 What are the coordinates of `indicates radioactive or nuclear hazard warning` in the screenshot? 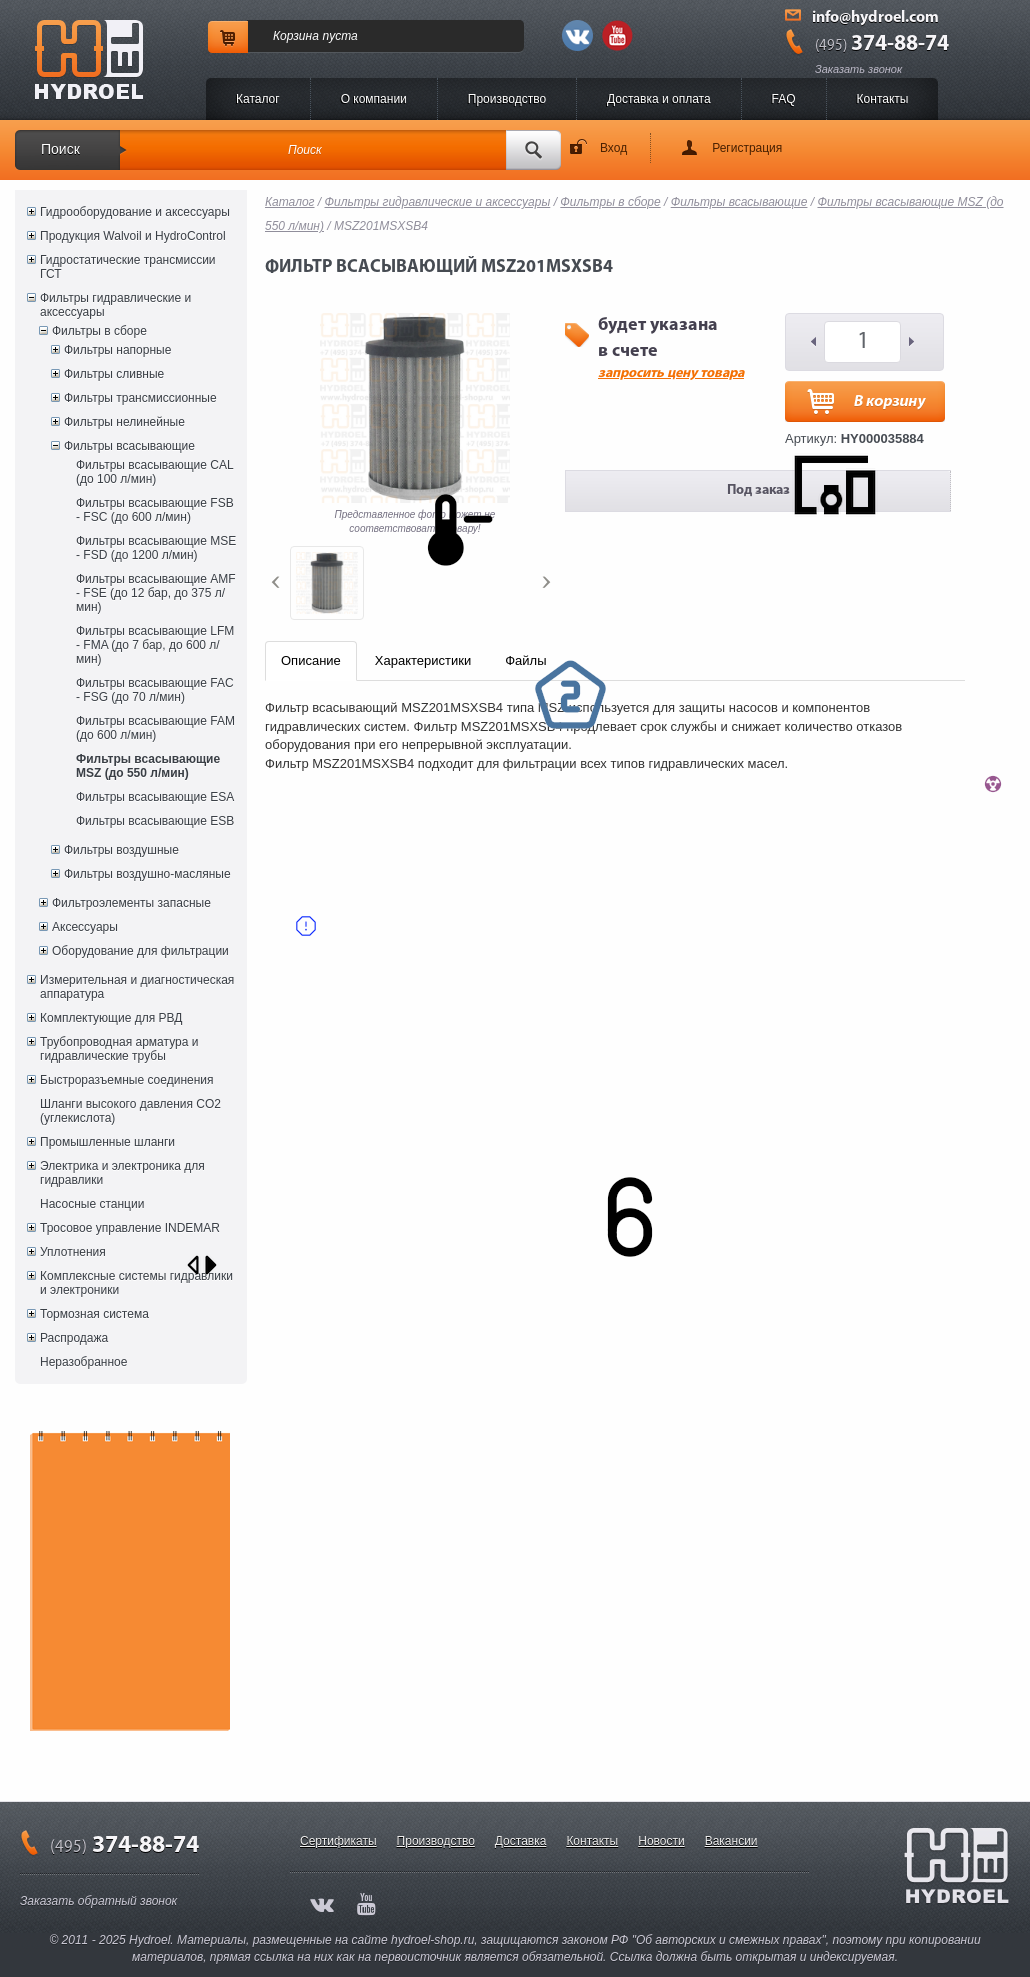 It's located at (993, 784).